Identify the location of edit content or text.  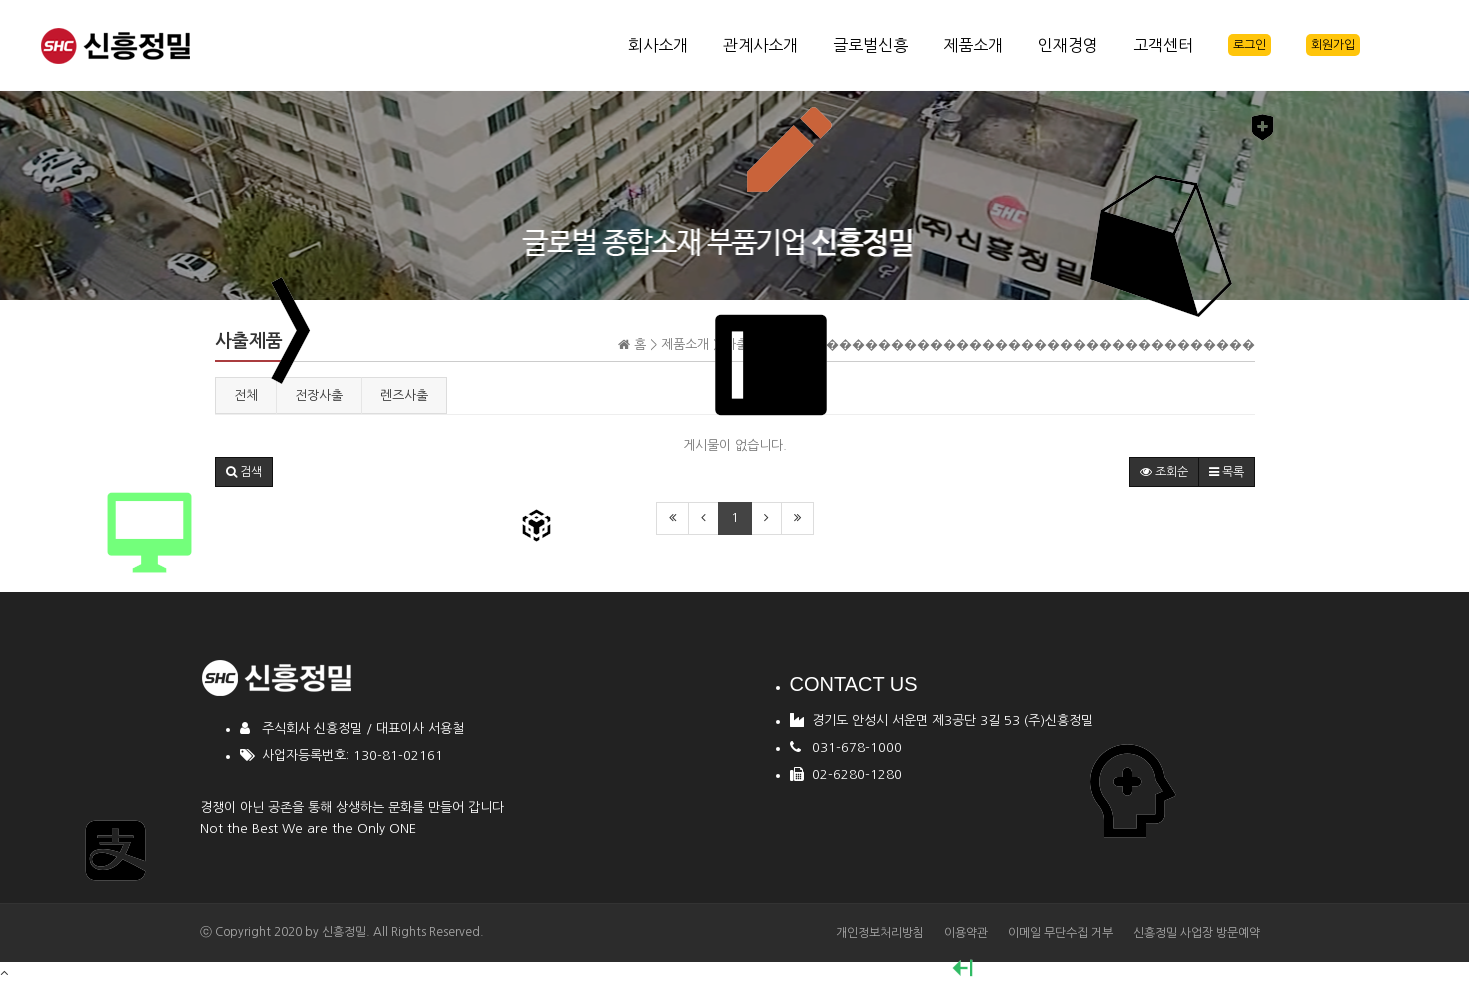
(789, 149).